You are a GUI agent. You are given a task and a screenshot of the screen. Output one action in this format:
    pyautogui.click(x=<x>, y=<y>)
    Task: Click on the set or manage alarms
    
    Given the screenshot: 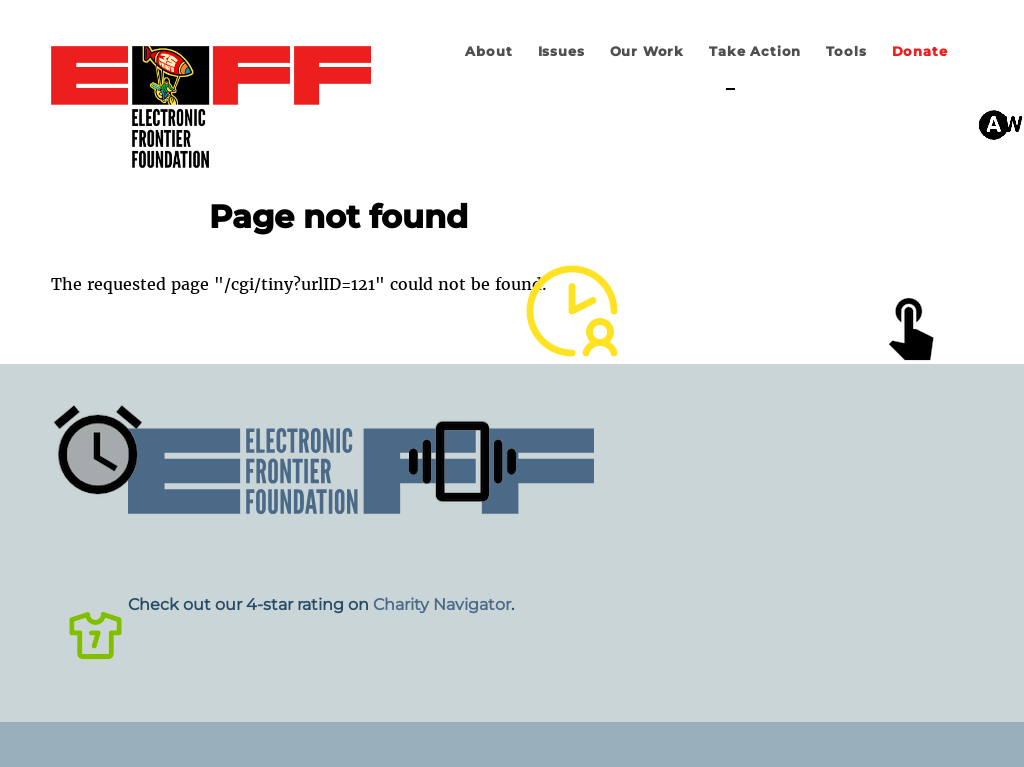 What is the action you would take?
    pyautogui.click(x=98, y=450)
    